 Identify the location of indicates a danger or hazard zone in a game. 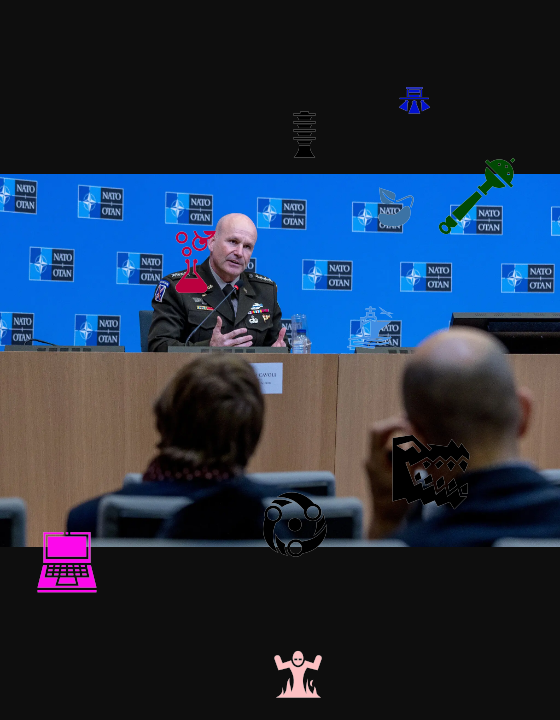
(430, 472).